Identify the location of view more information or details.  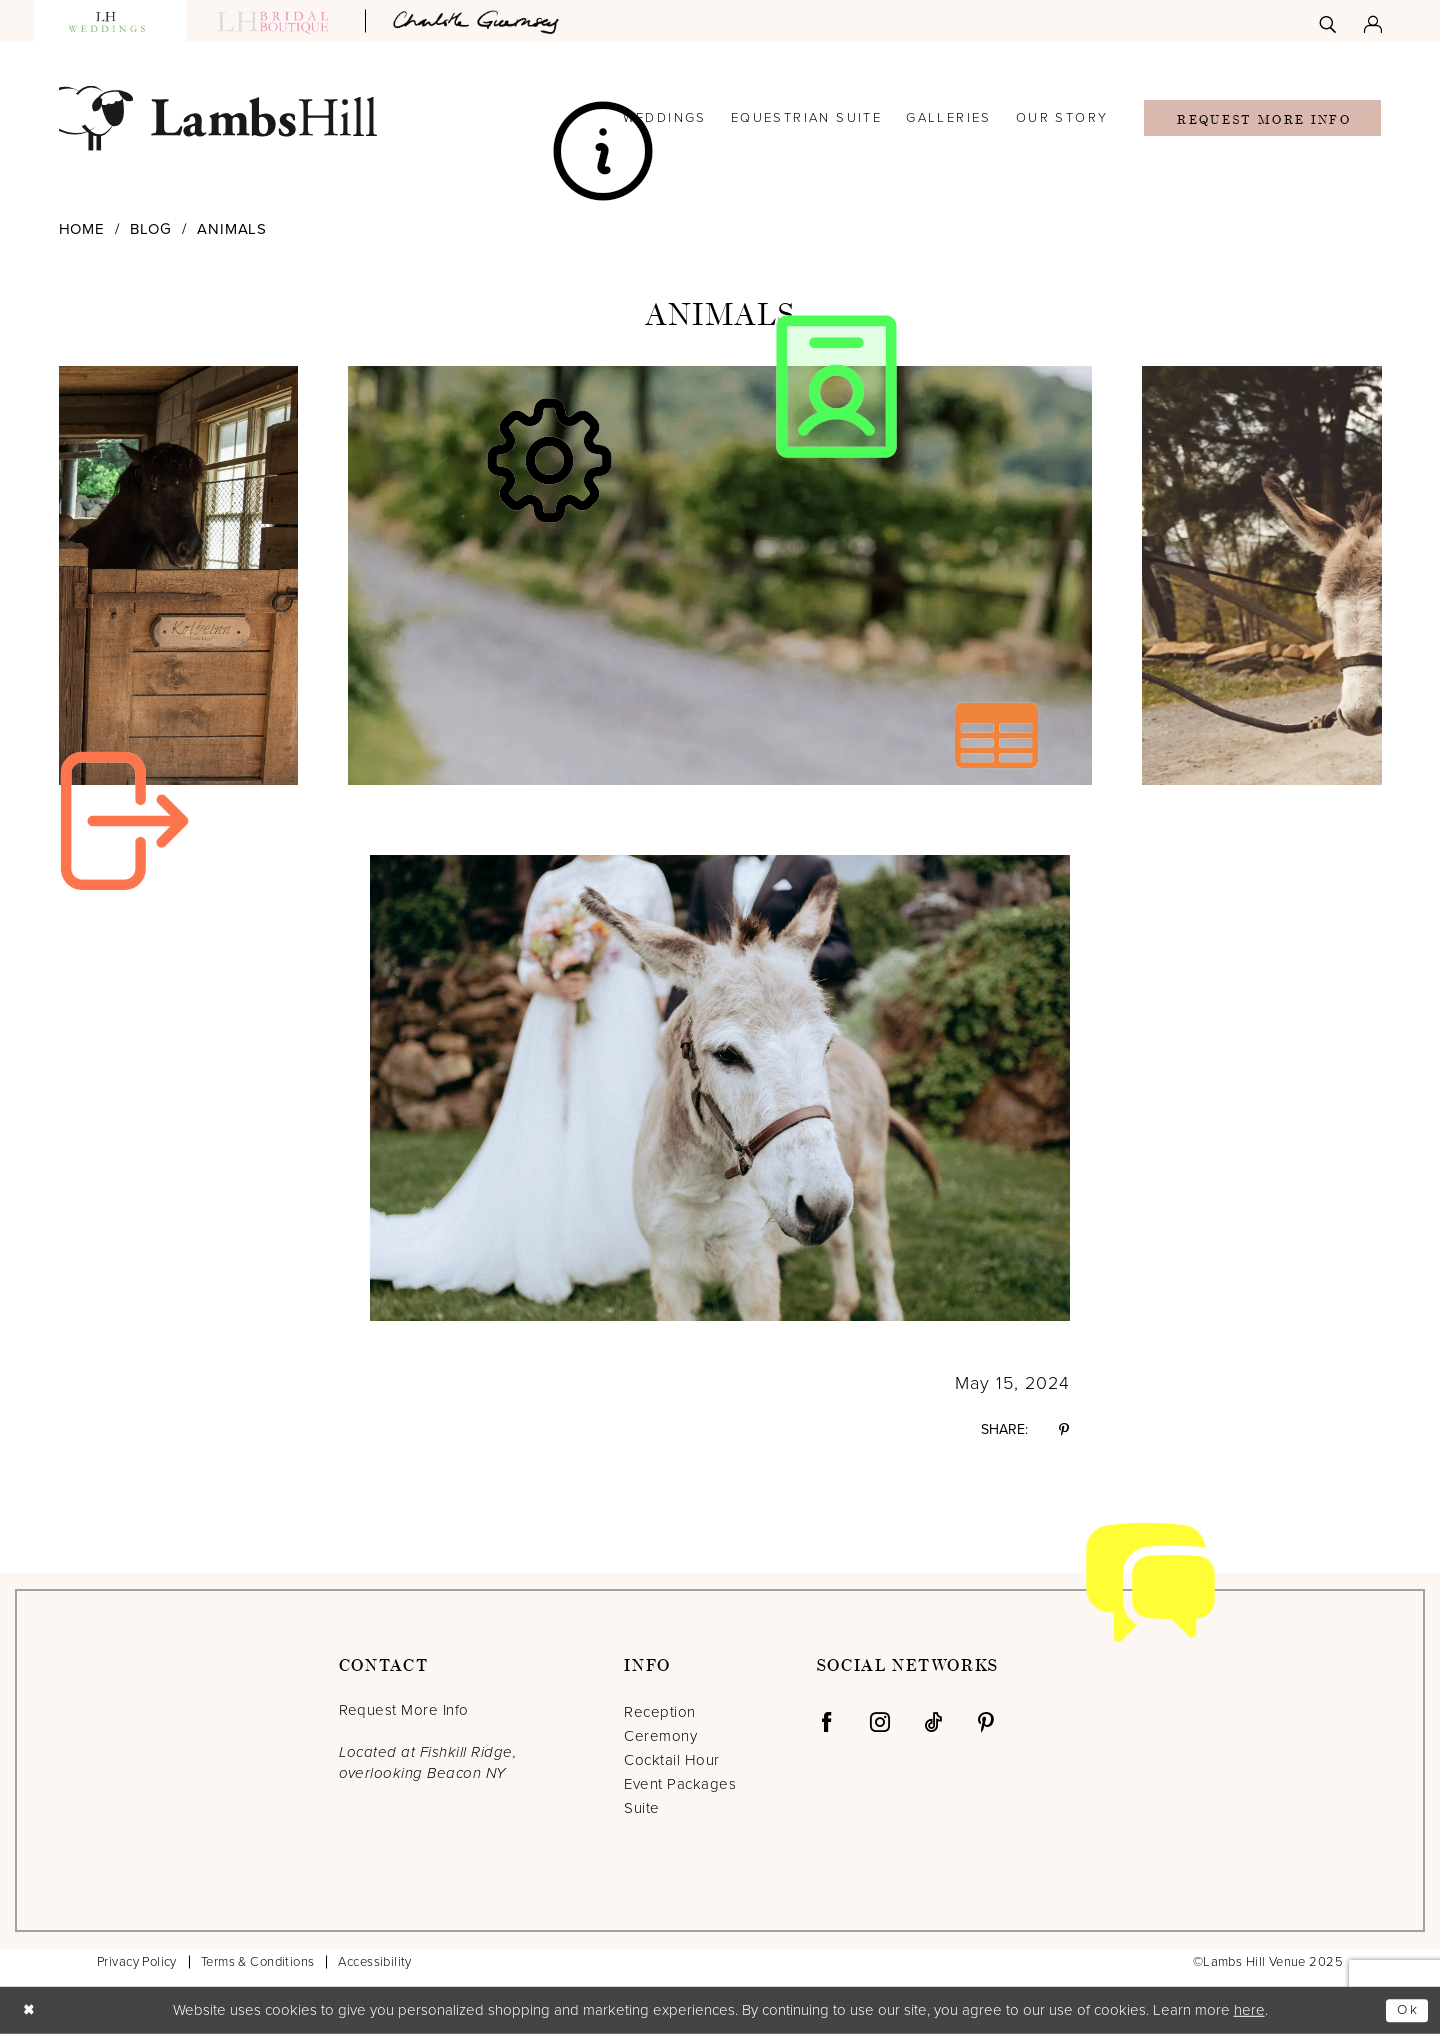
(603, 151).